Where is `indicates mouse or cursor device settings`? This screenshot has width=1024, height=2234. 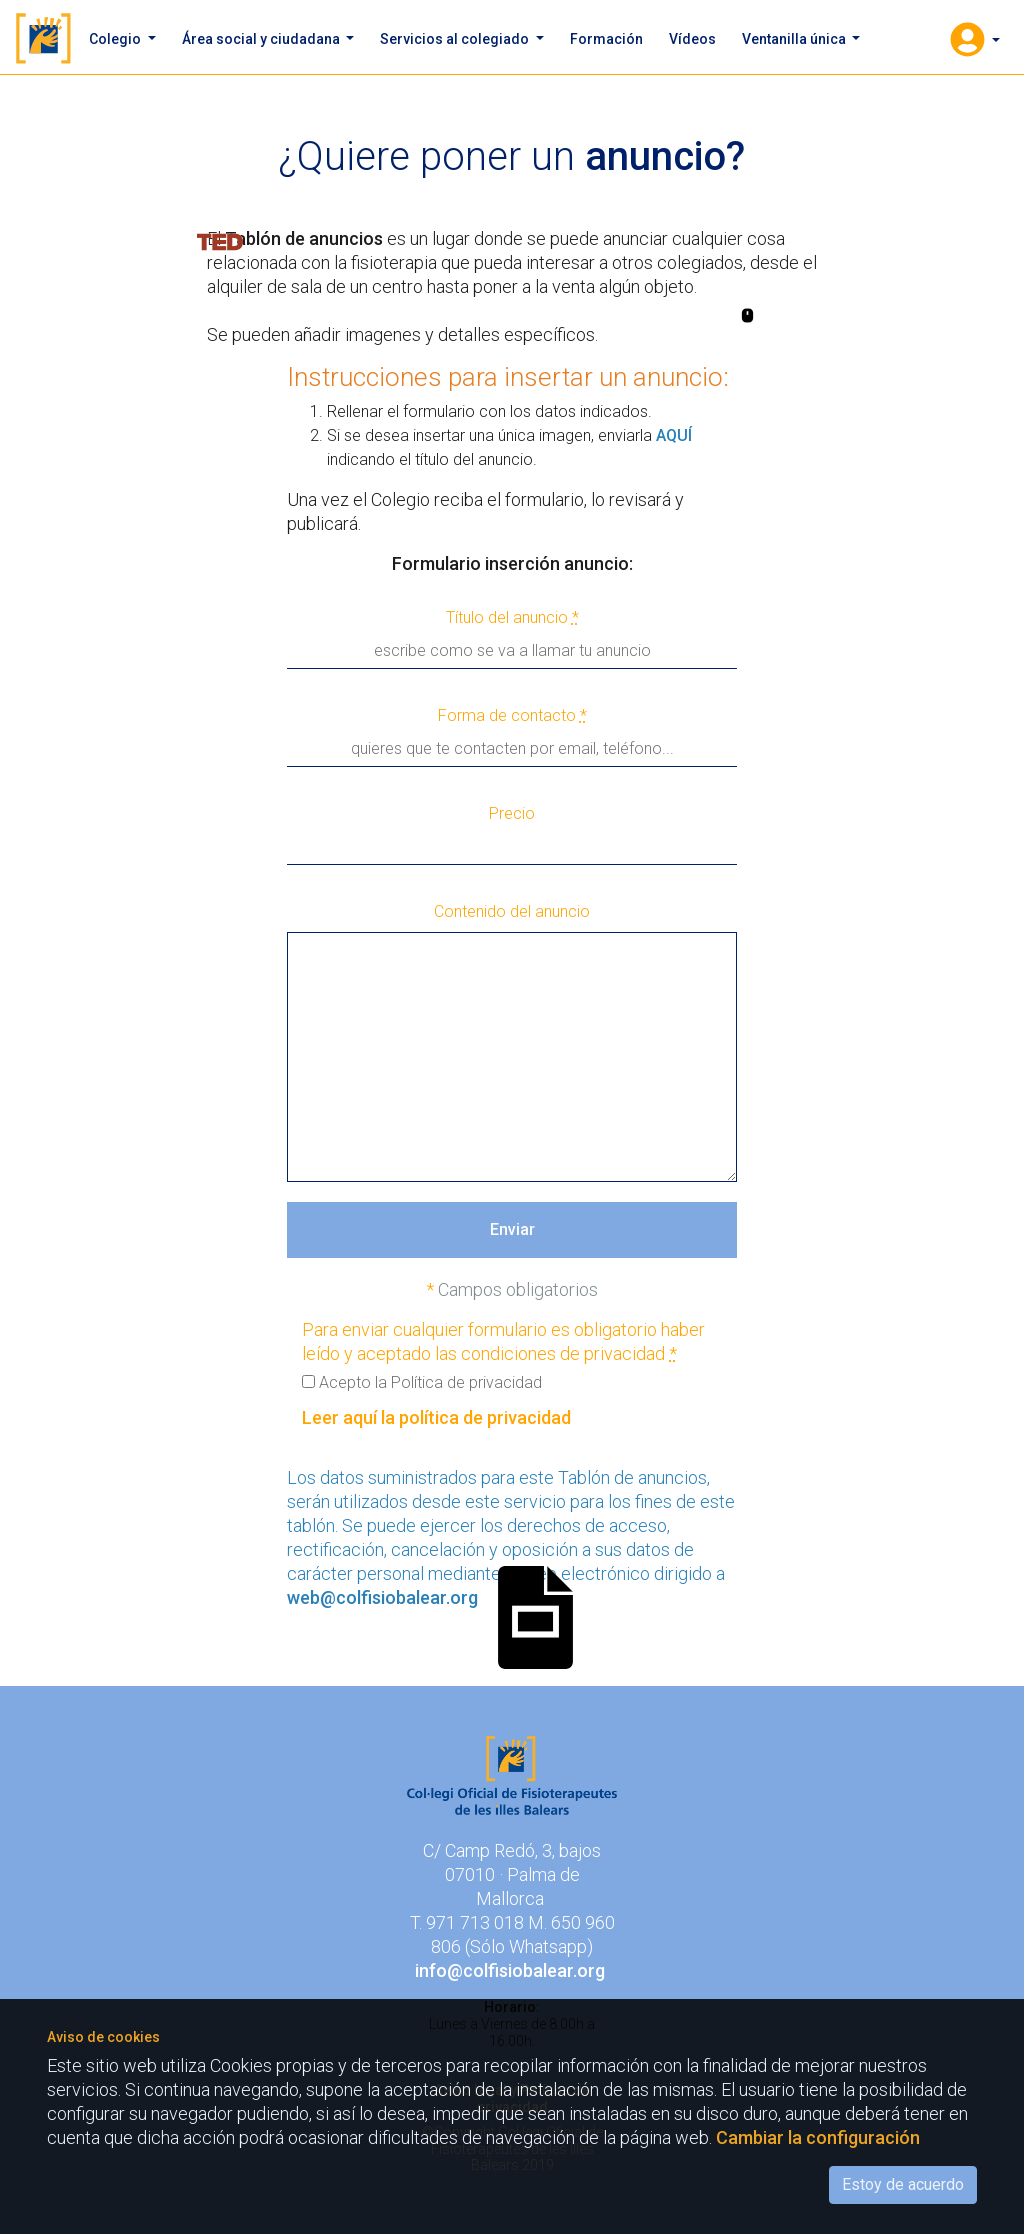 indicates mouse or cursor device settings is located at coordinates (747, 315).